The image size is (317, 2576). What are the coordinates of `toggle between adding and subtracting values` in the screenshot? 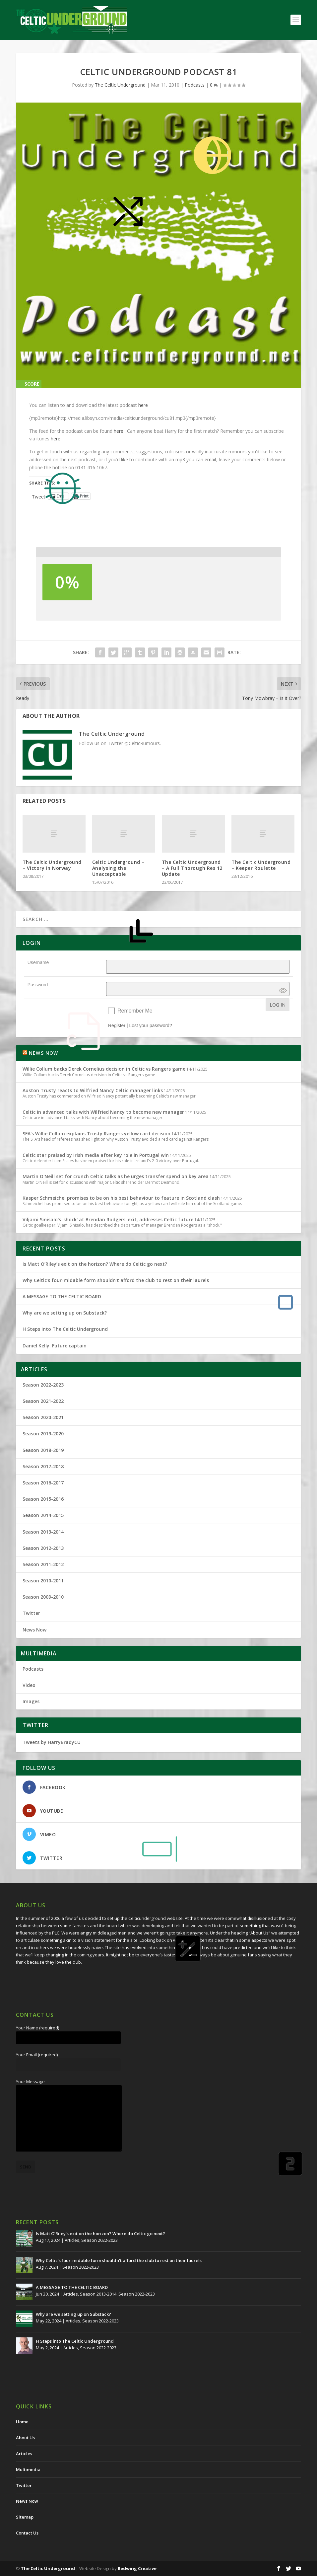 It's located at (188, 1948).